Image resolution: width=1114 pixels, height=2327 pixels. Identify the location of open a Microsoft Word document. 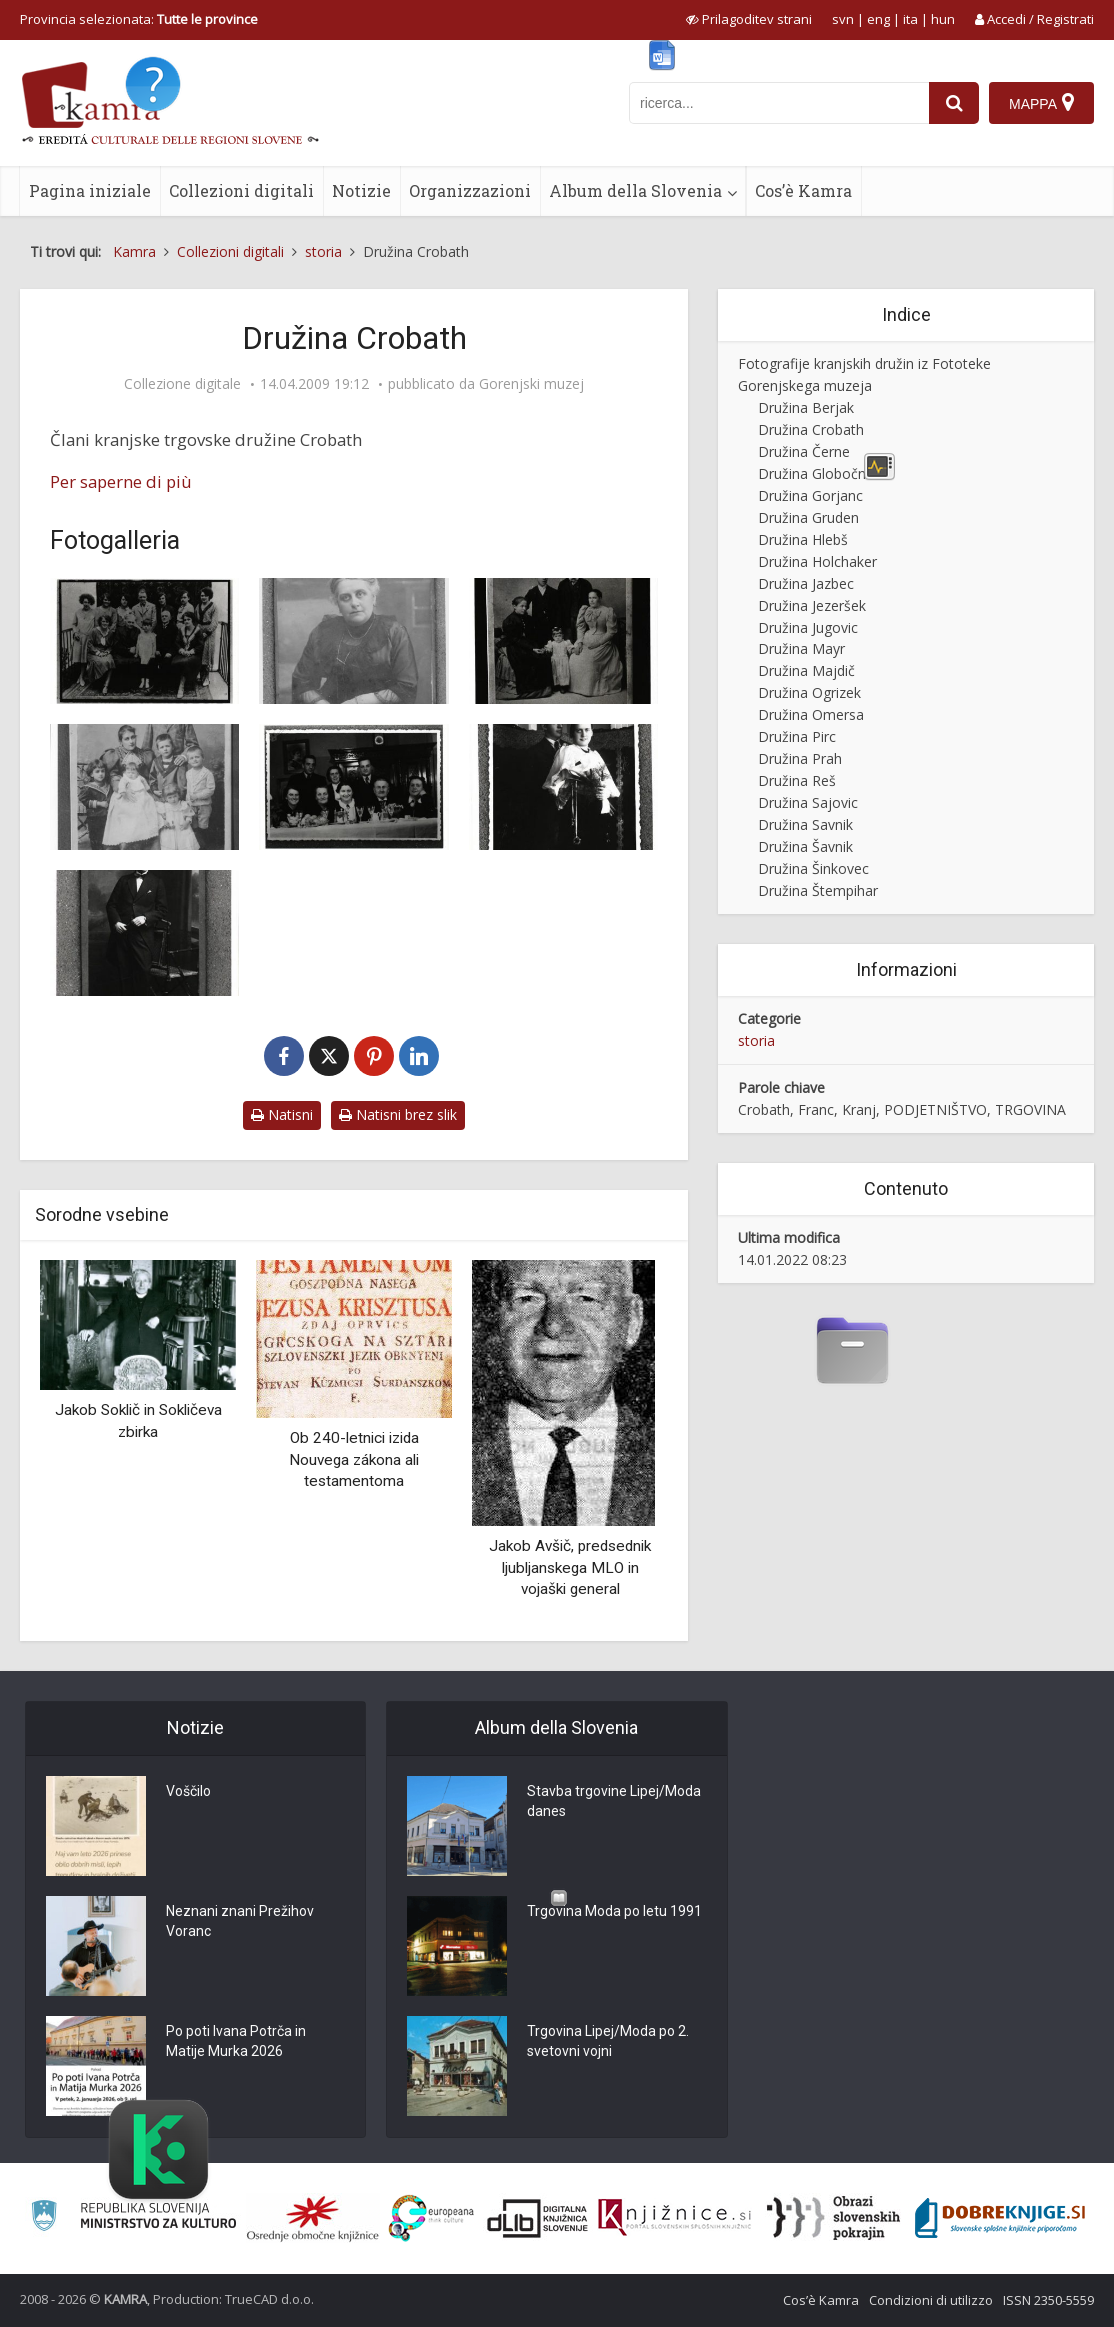
(662, 55).